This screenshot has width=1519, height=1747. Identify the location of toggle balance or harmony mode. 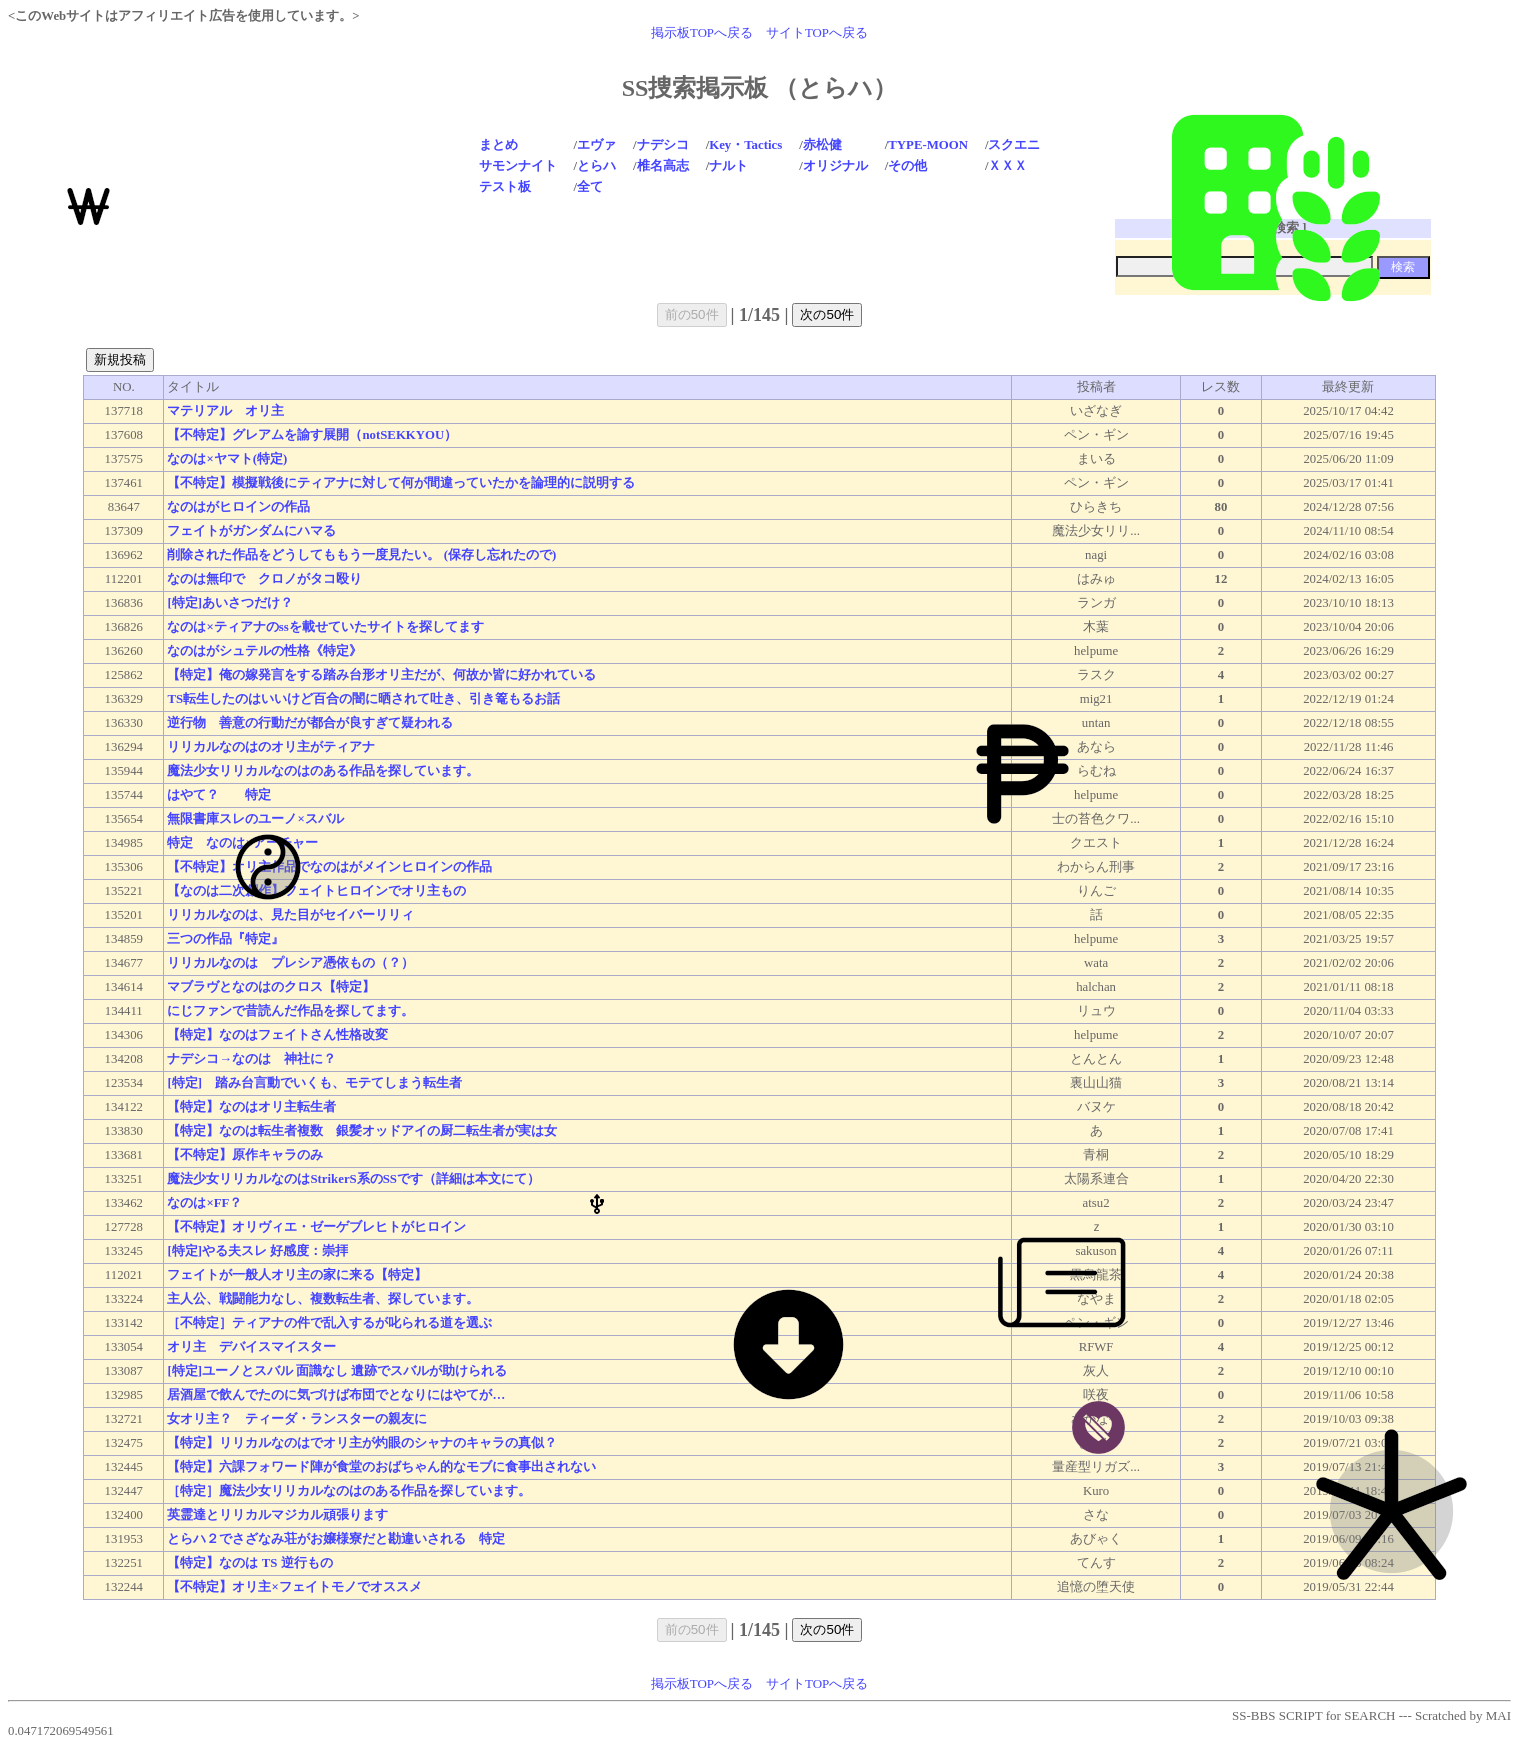
(268, 867).